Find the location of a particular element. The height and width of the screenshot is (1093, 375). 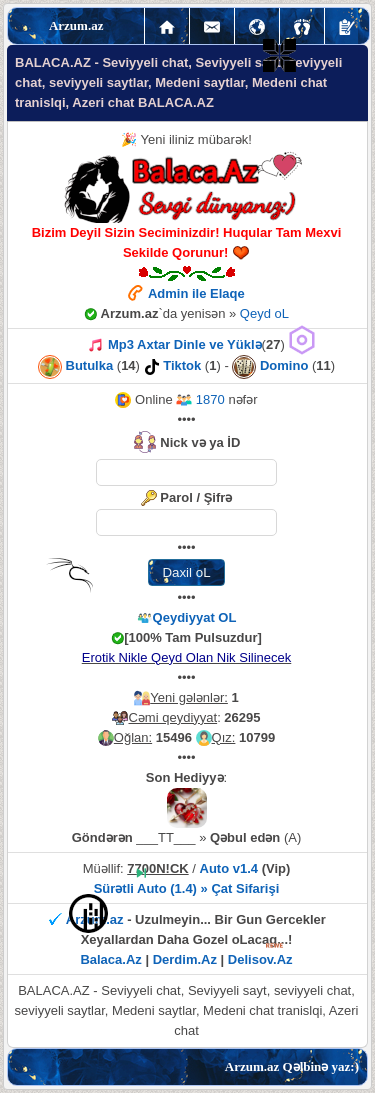

Kali Linux operating system logo is located at coordinates (69, 575).